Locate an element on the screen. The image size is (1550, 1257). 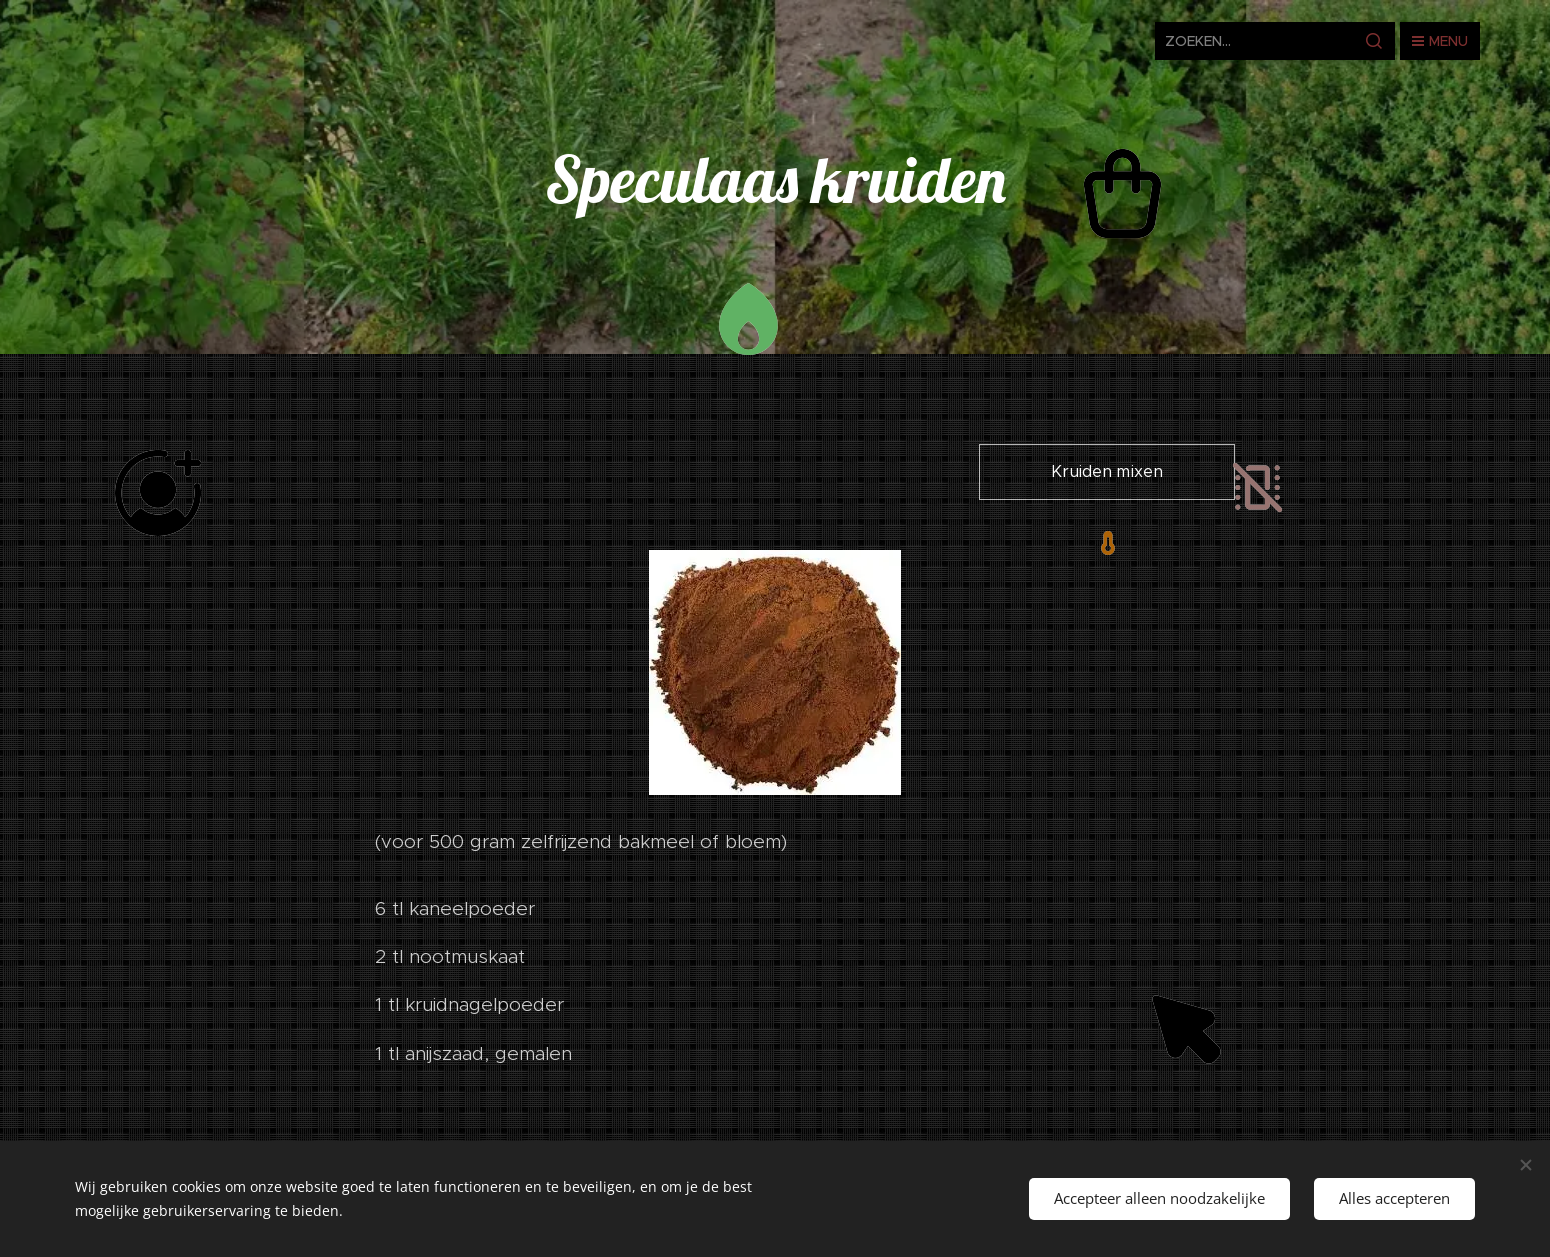
view your shopping bag is located at coordinates (1122, 193).